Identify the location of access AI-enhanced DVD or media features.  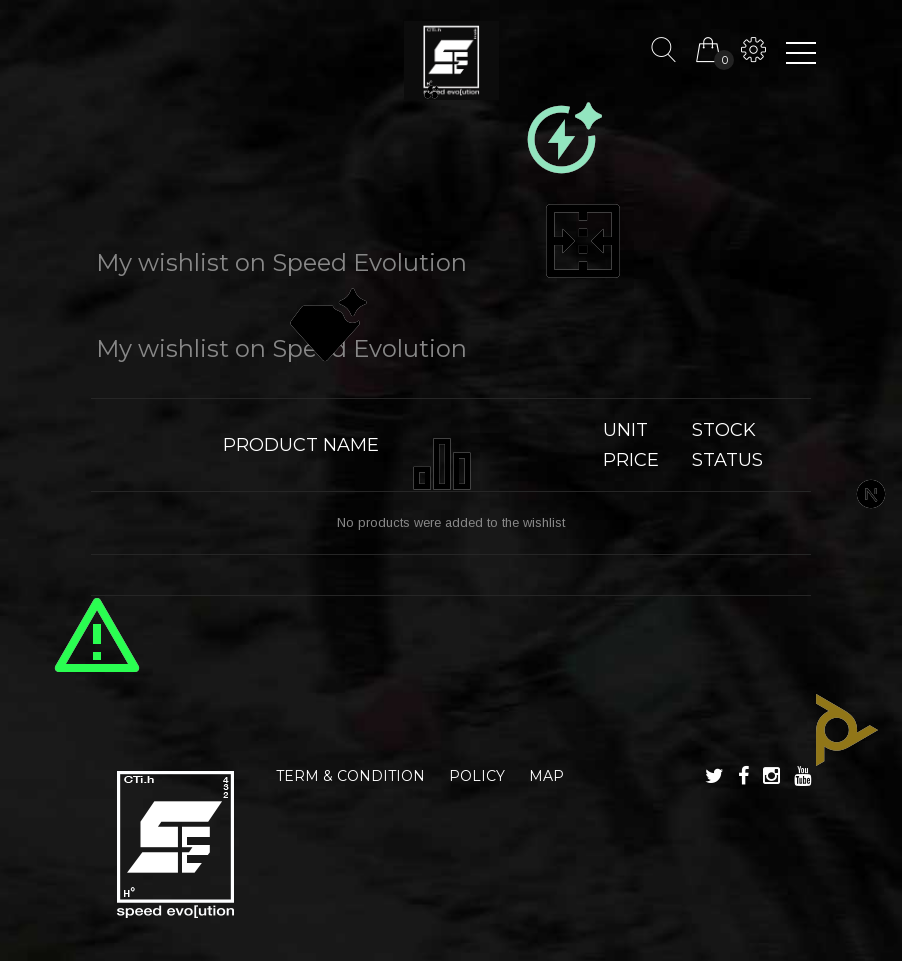
(561, 139).